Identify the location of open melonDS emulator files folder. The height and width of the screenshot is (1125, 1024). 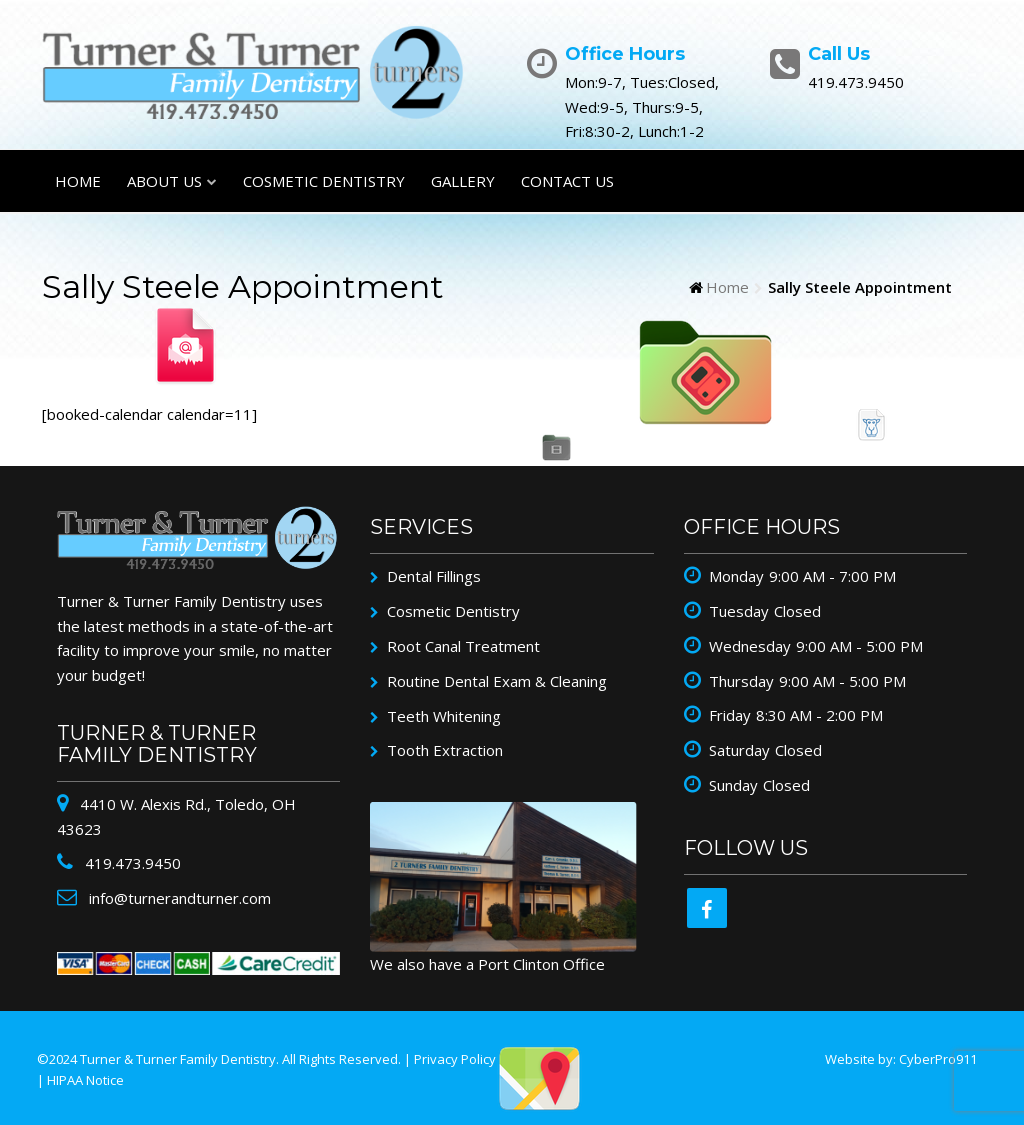
(705, 376).